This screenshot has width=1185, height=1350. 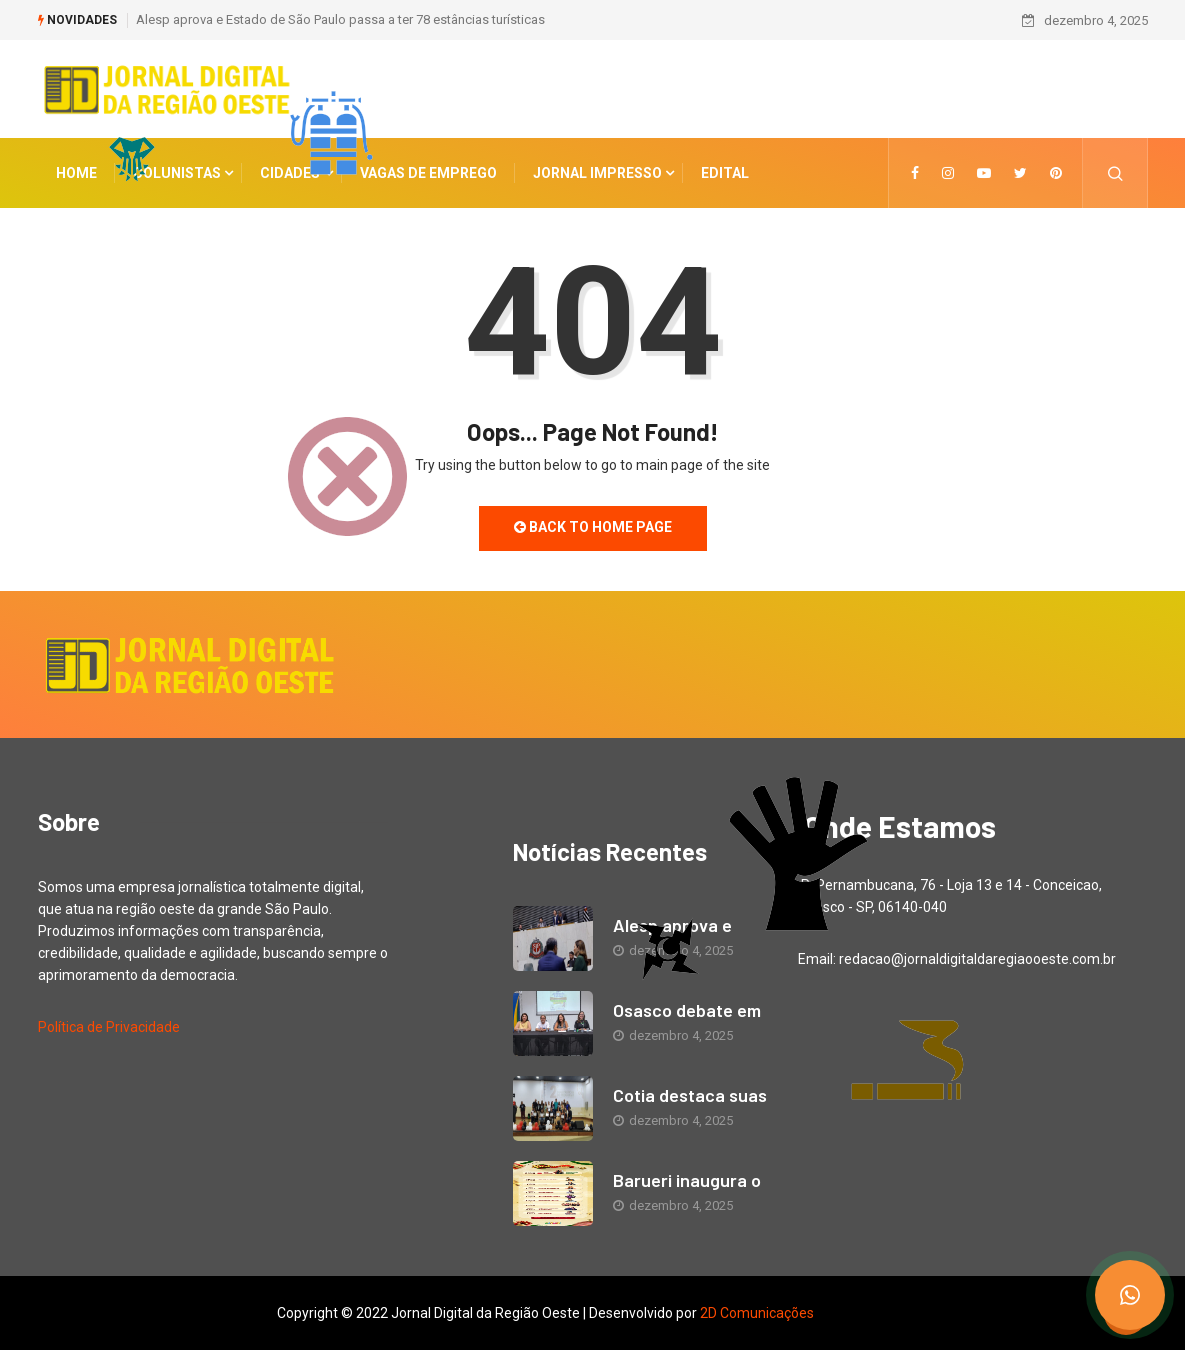 What do you see at coordinates (907, 1075) in the screenshot?
I see `indicates a designated smoking area` at bounding box center [907, 1075].